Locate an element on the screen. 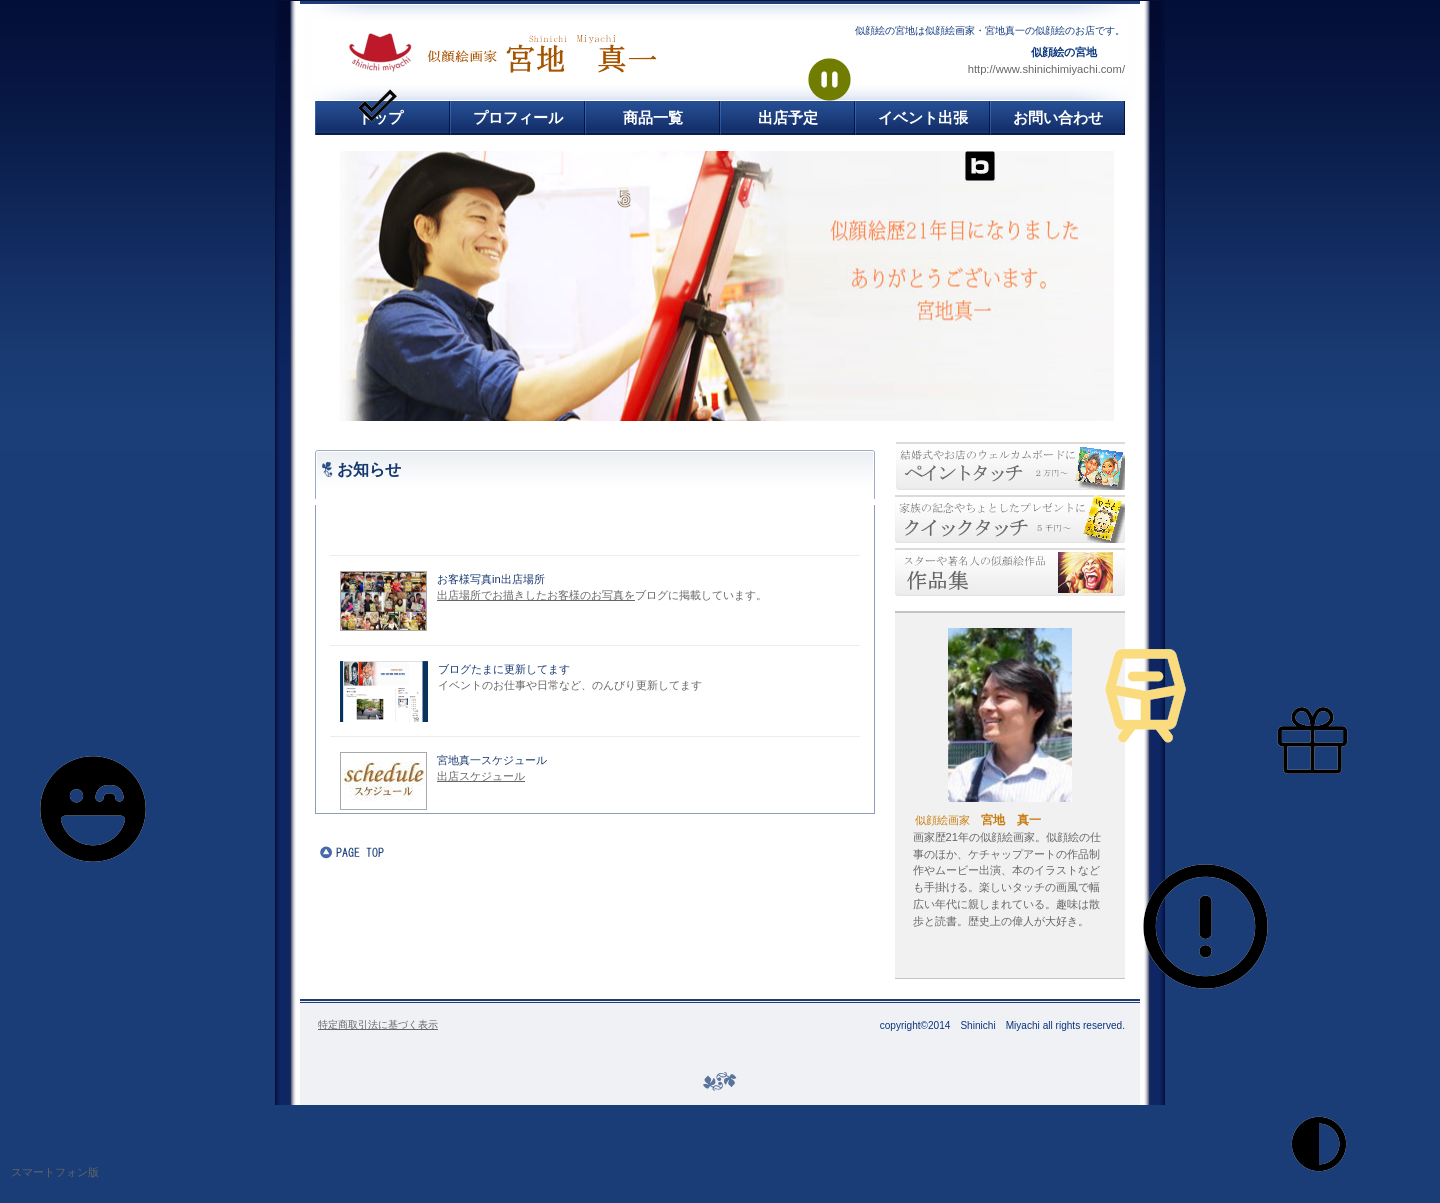  access regional train schedules is located at coordinates (1145, 692).